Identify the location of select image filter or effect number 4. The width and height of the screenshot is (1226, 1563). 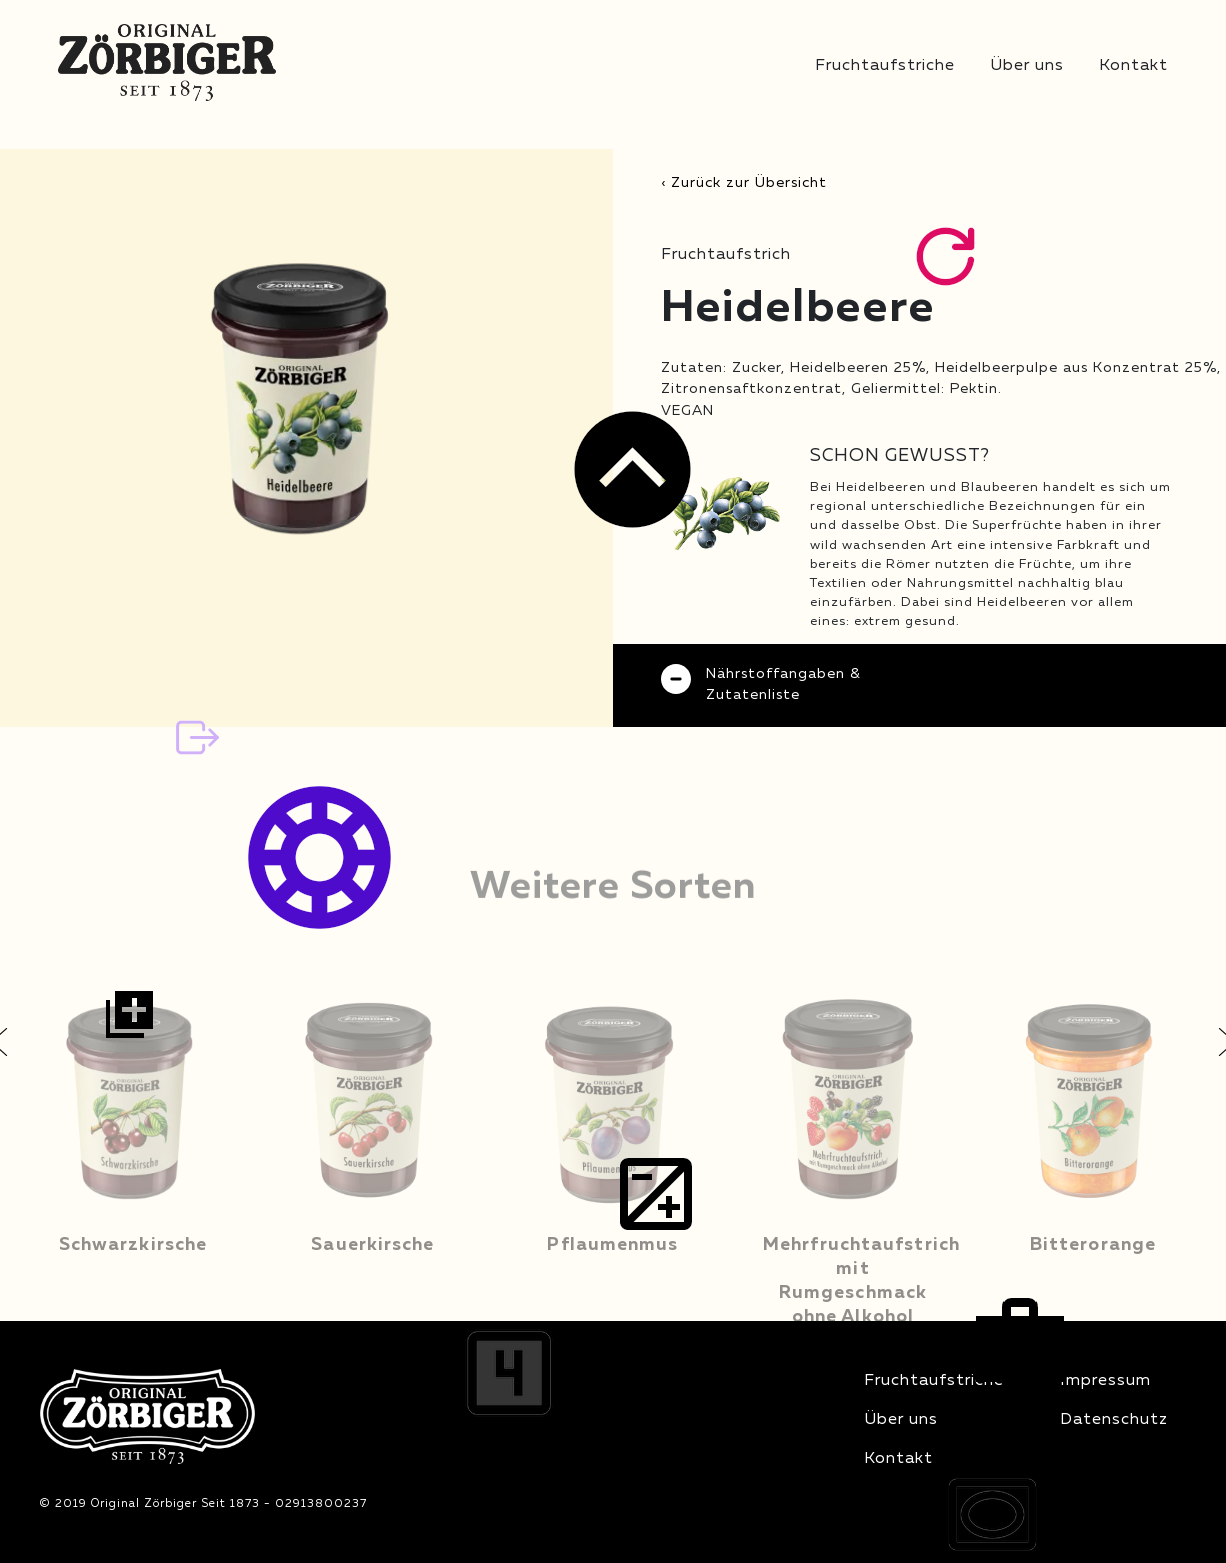
(509, 1373).